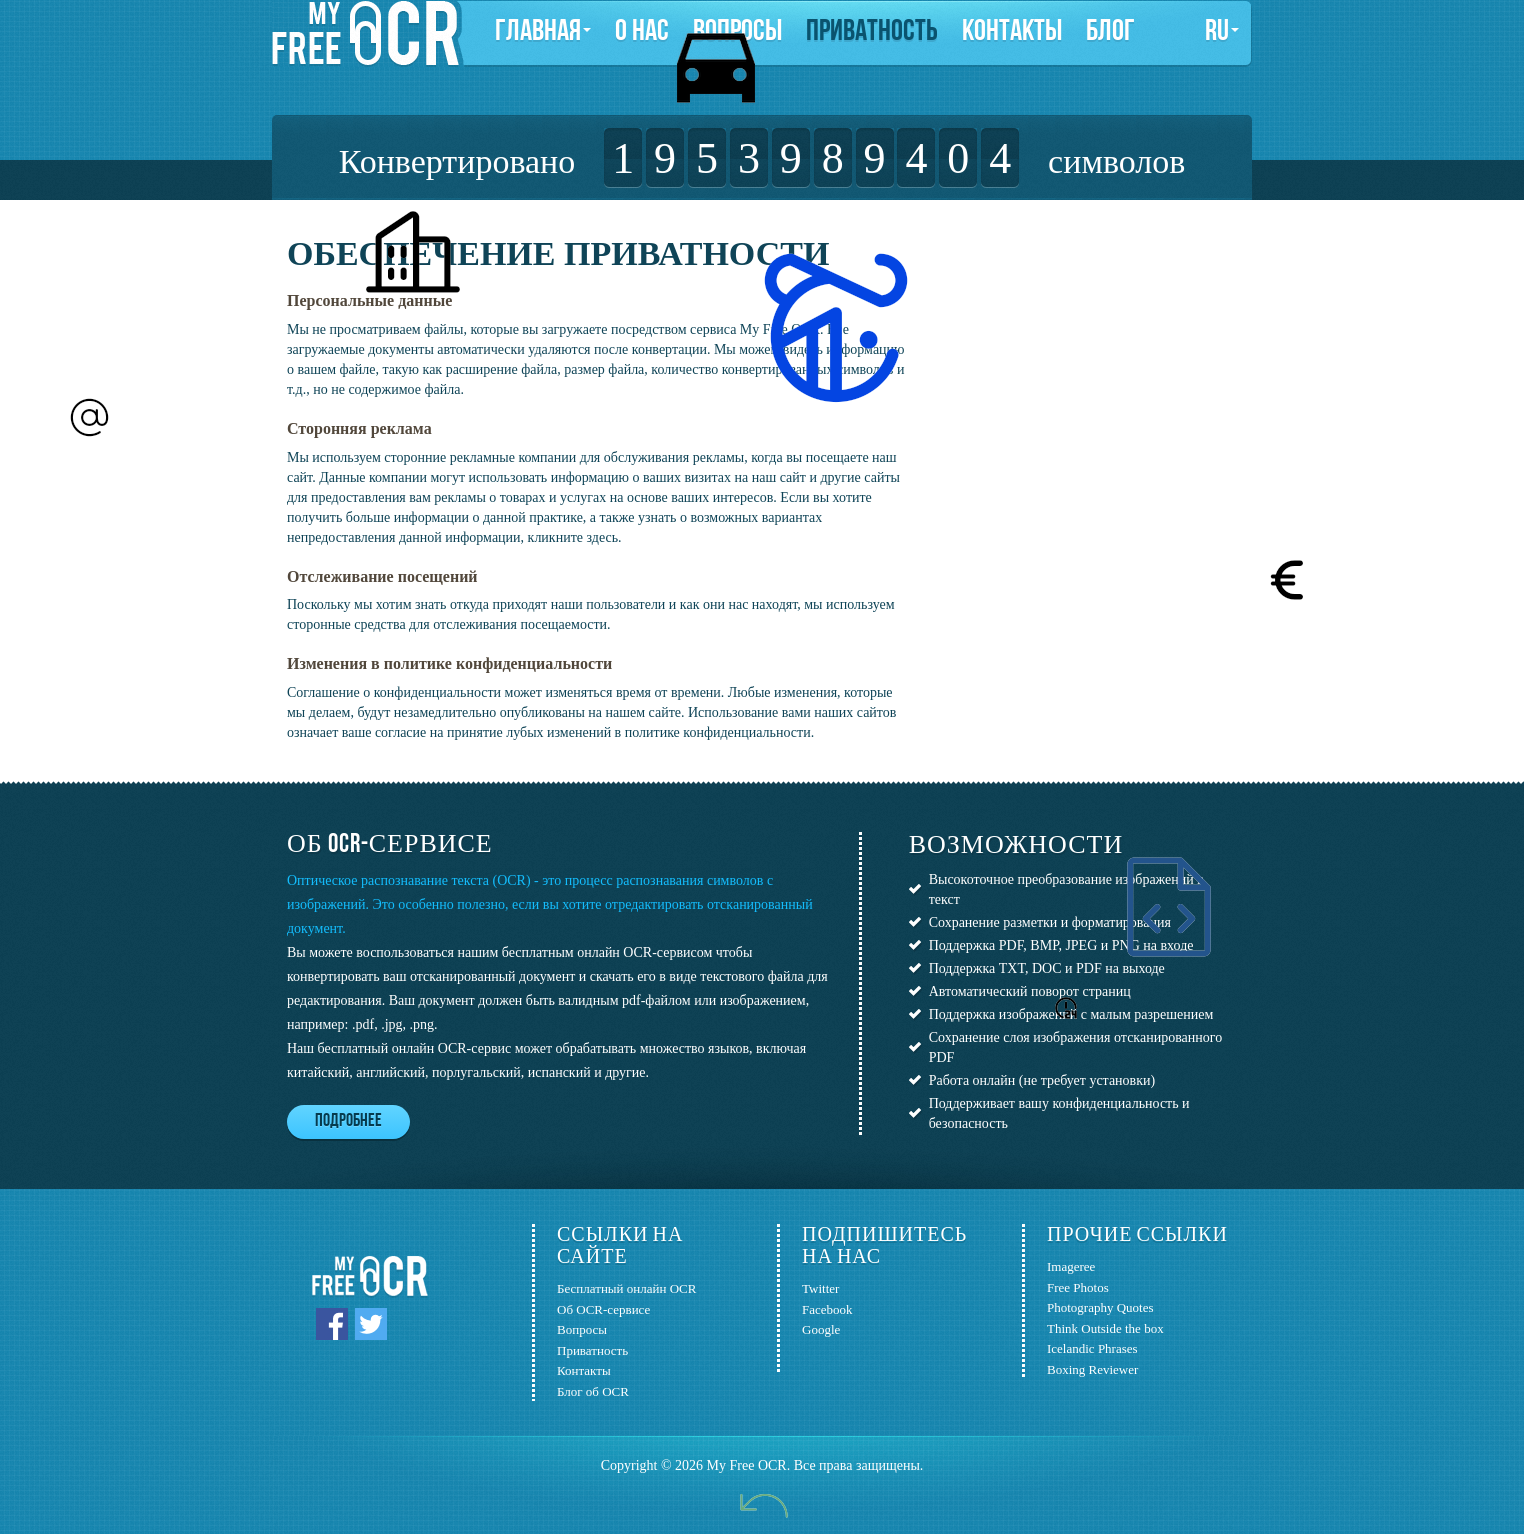  Describe the element at coordinates (1066, 1008) in the screenshot. I see `indicates 24-hour availability or service` at that location.